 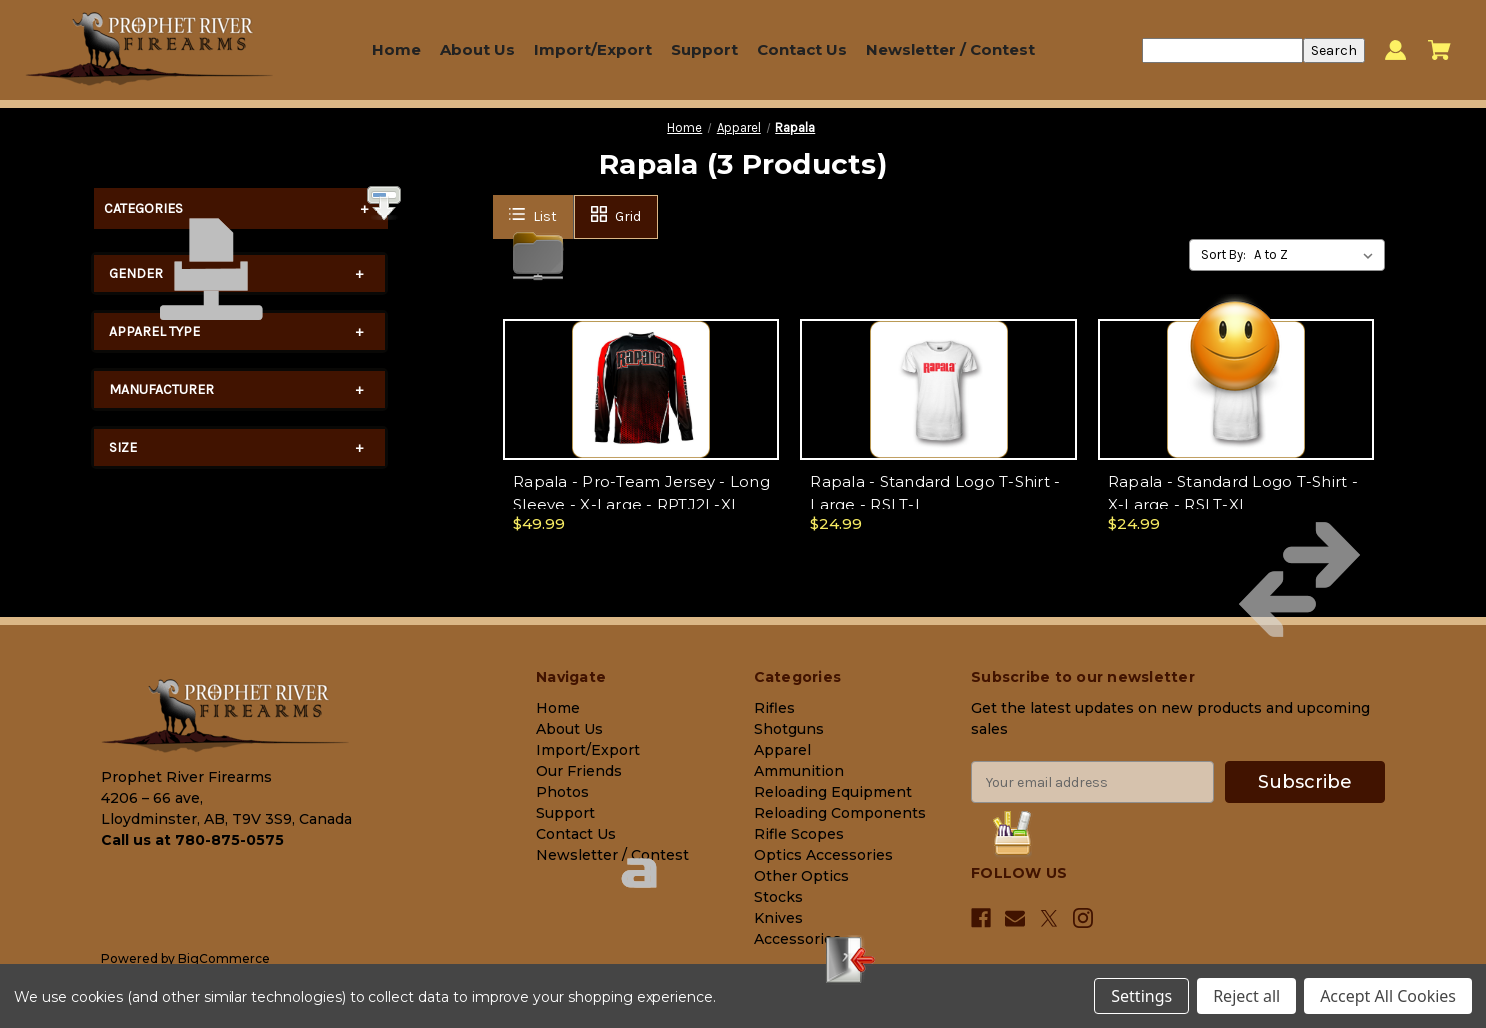 I want to click on add an emoji or reaction to a message, so click(x=1235, y=350).